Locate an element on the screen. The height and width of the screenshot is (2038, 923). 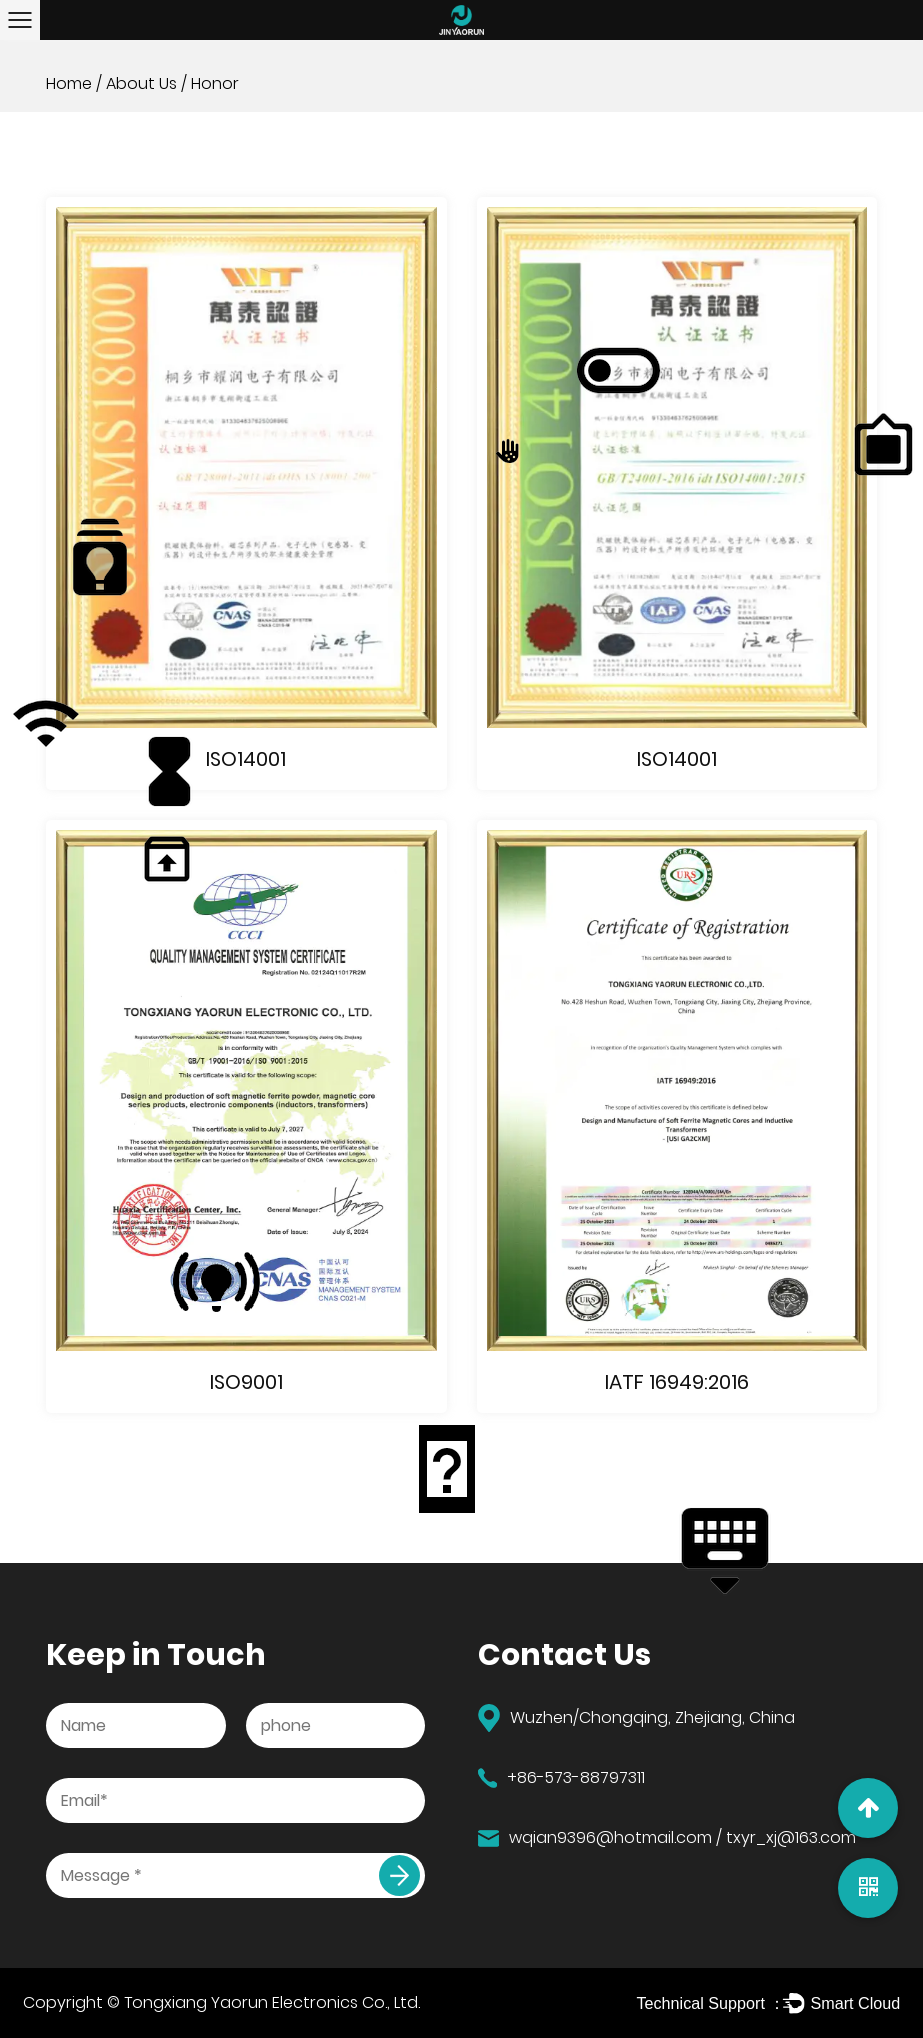
hide the on-screen keyboard is located at coordinates (725, 1547).